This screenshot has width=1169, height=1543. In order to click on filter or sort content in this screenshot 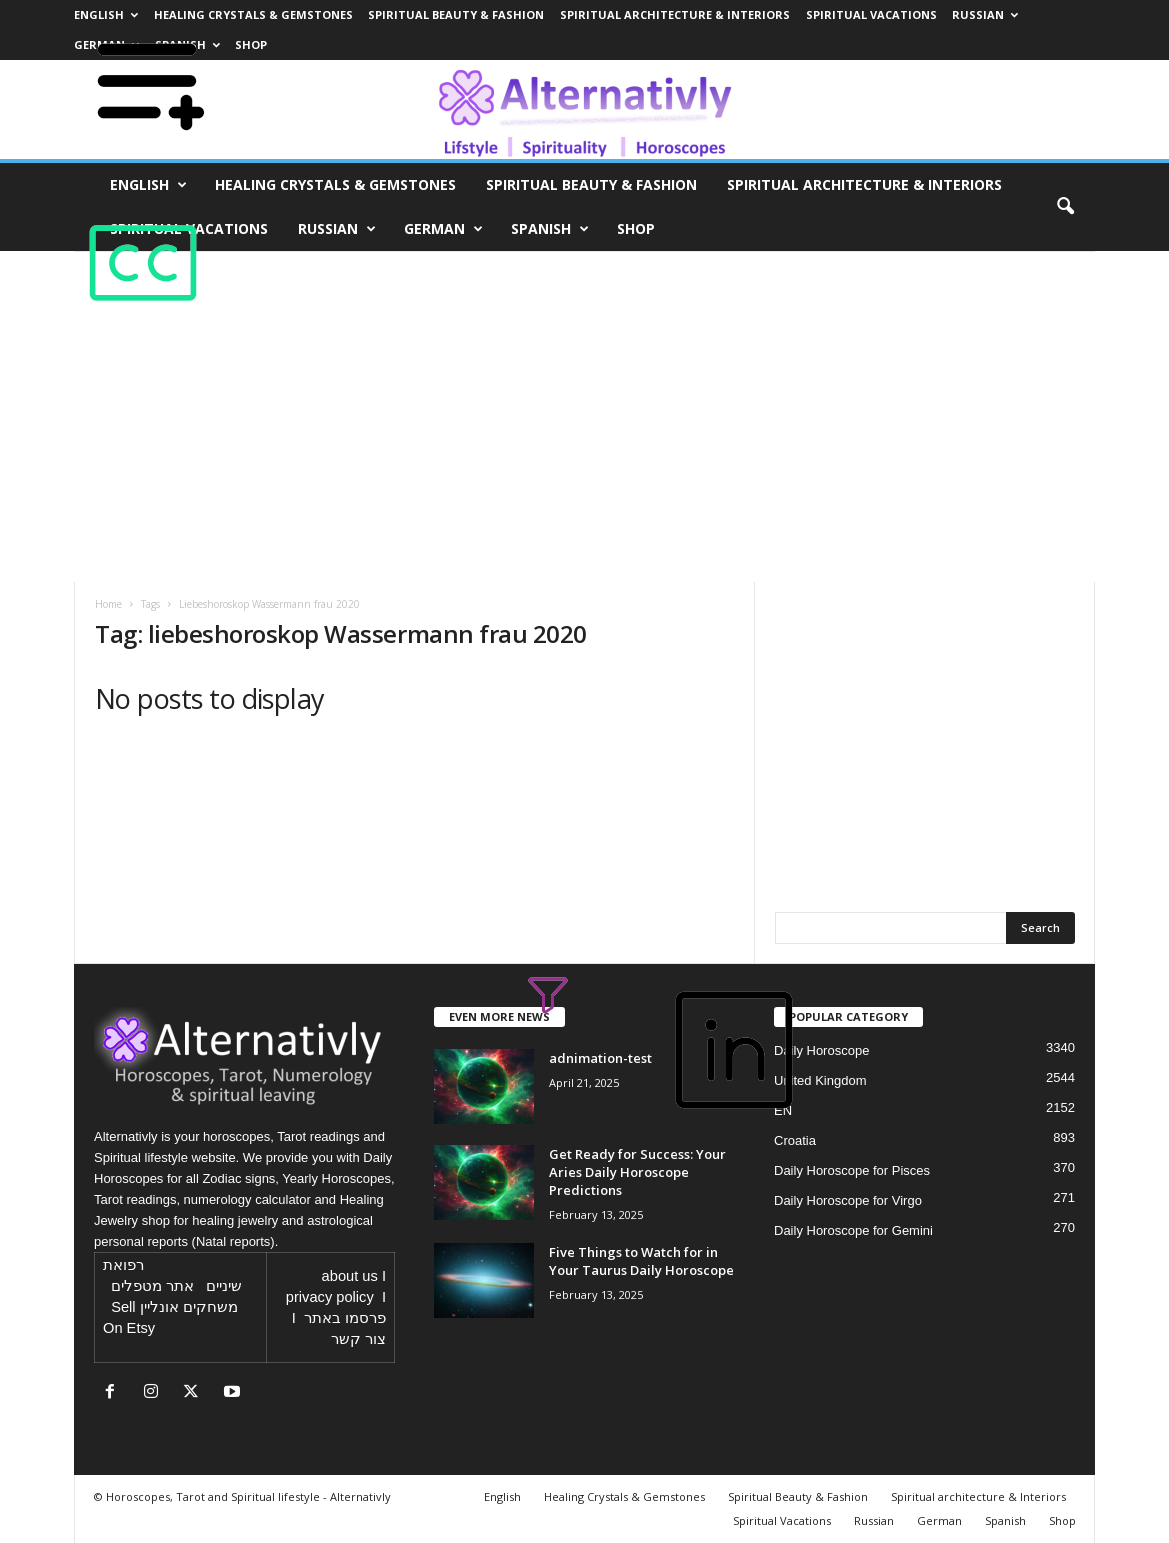, I will do `click(548, 994)`.